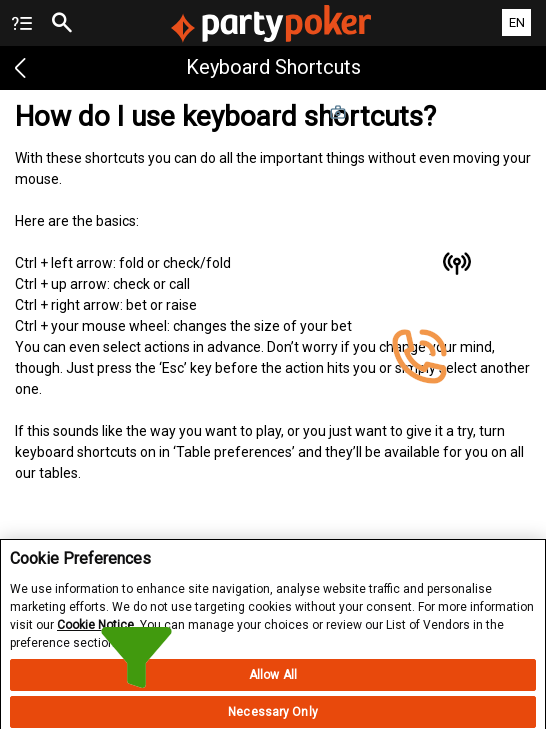 The height and width of the screenshot is (729, 546). I want to click on open camera to take a photo, so click(338, 112).